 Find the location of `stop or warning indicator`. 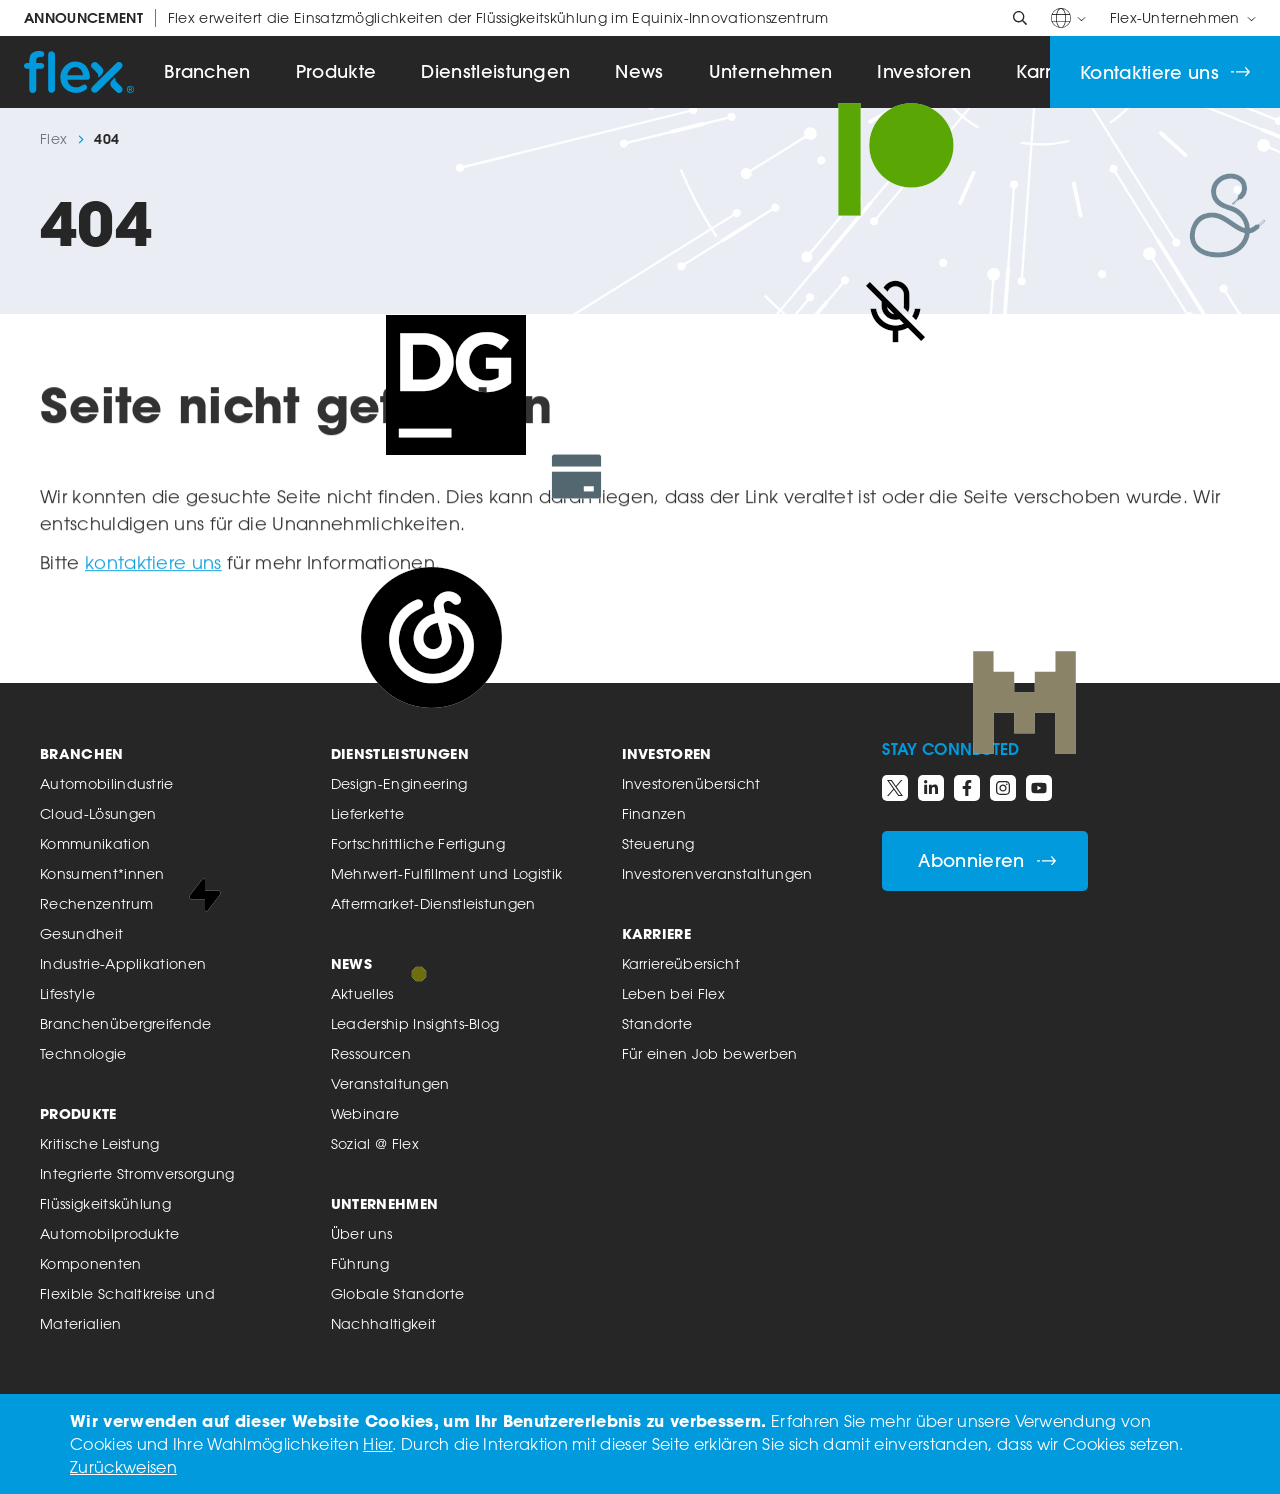

stop or warning indicator is located at coordinates (419, 974).